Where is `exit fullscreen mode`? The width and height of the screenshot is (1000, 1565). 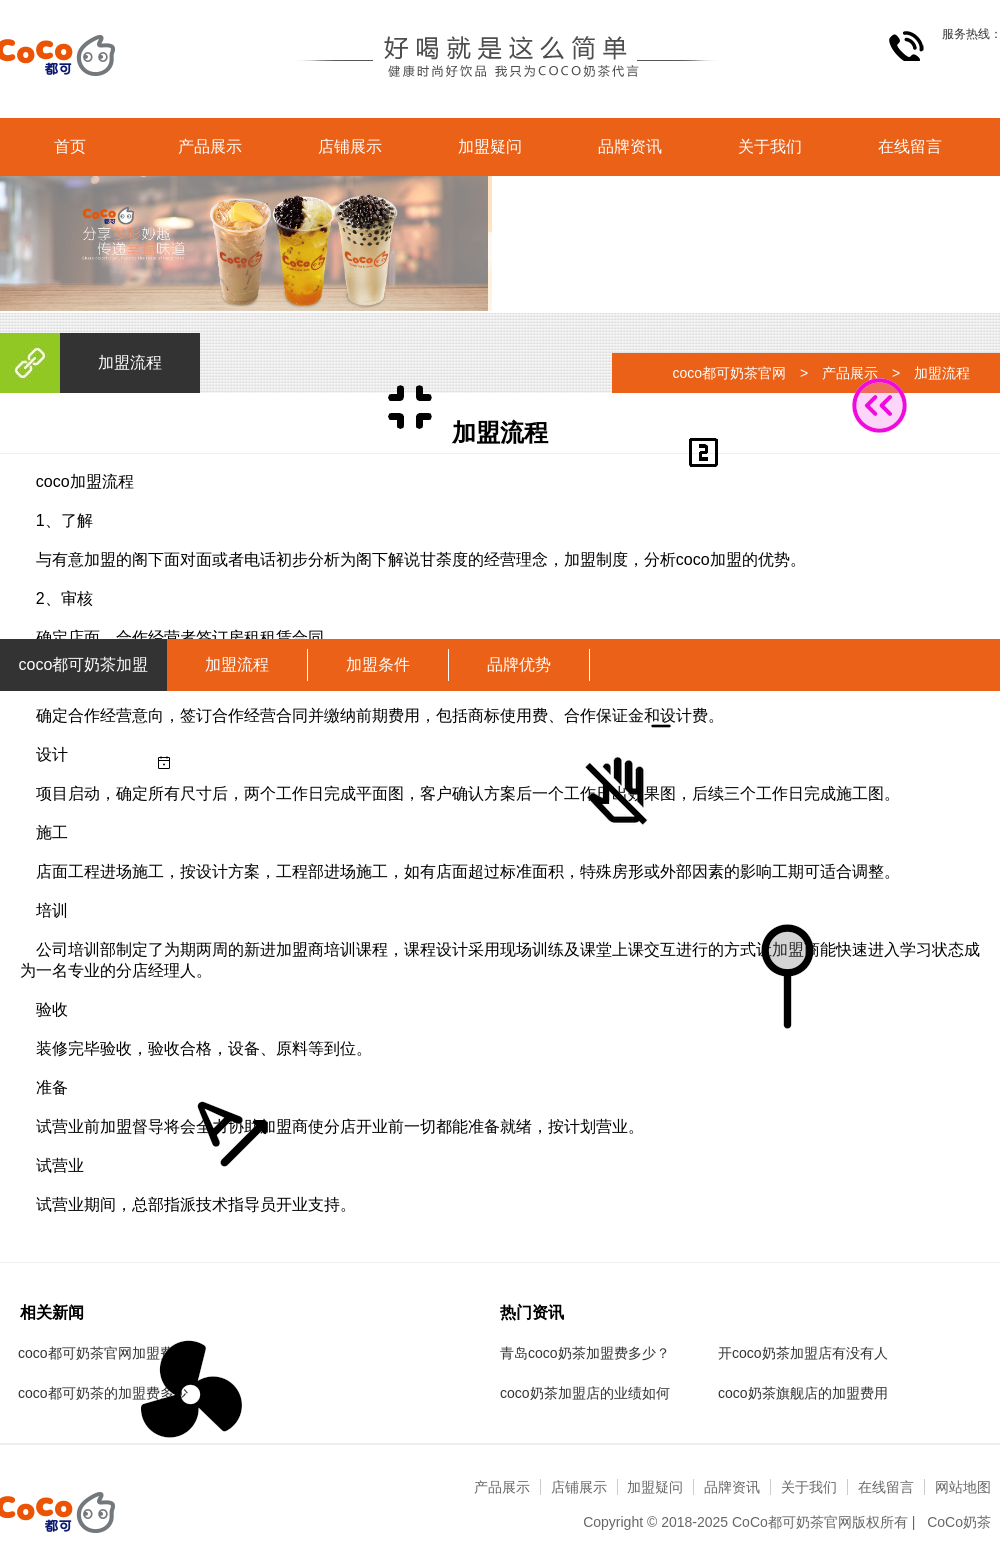
exit fullscreen mode is located at coordinates (410, 407).